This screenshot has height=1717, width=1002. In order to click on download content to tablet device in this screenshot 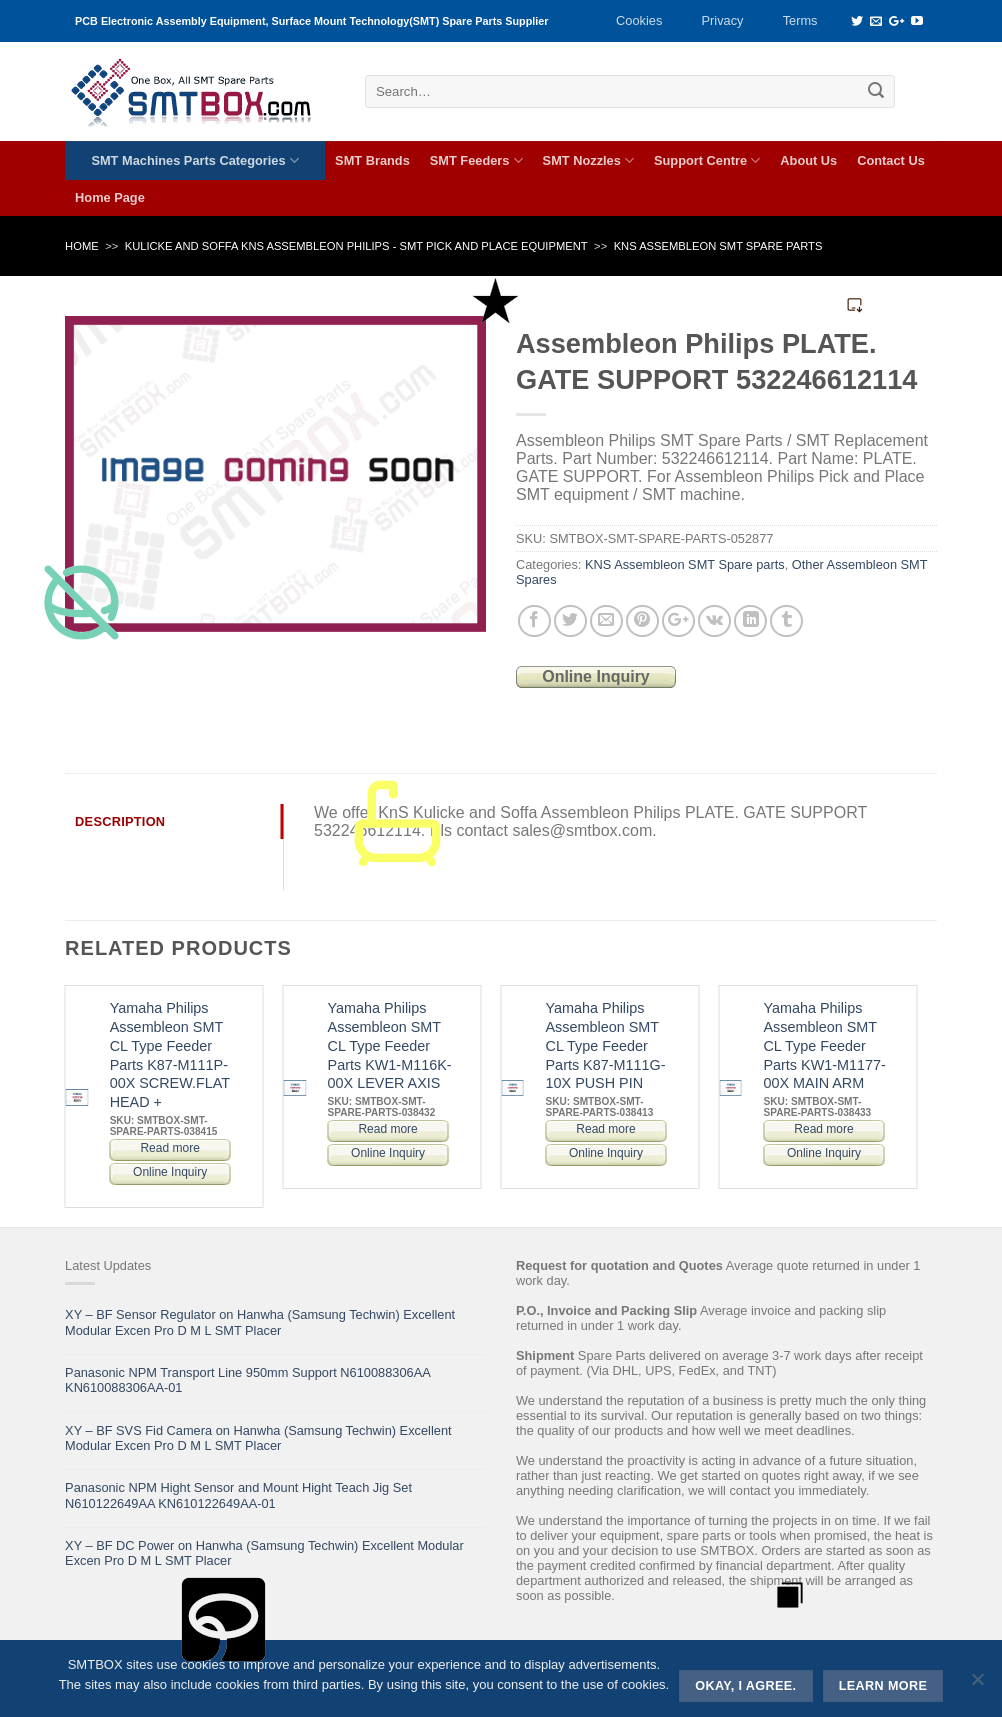, I will do `click(854, 304)`.